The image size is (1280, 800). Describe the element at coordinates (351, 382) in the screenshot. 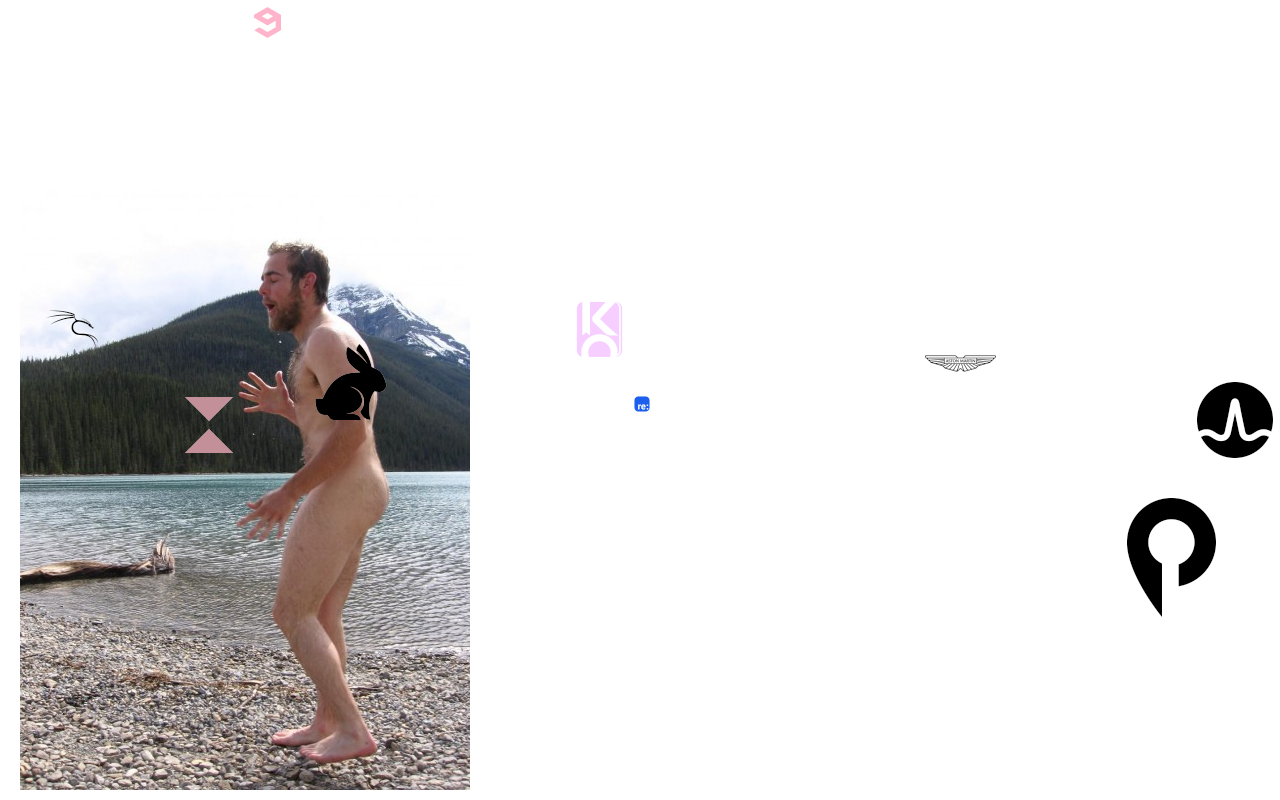

I see `vowpal wabbit machine learning library logo` at that location.